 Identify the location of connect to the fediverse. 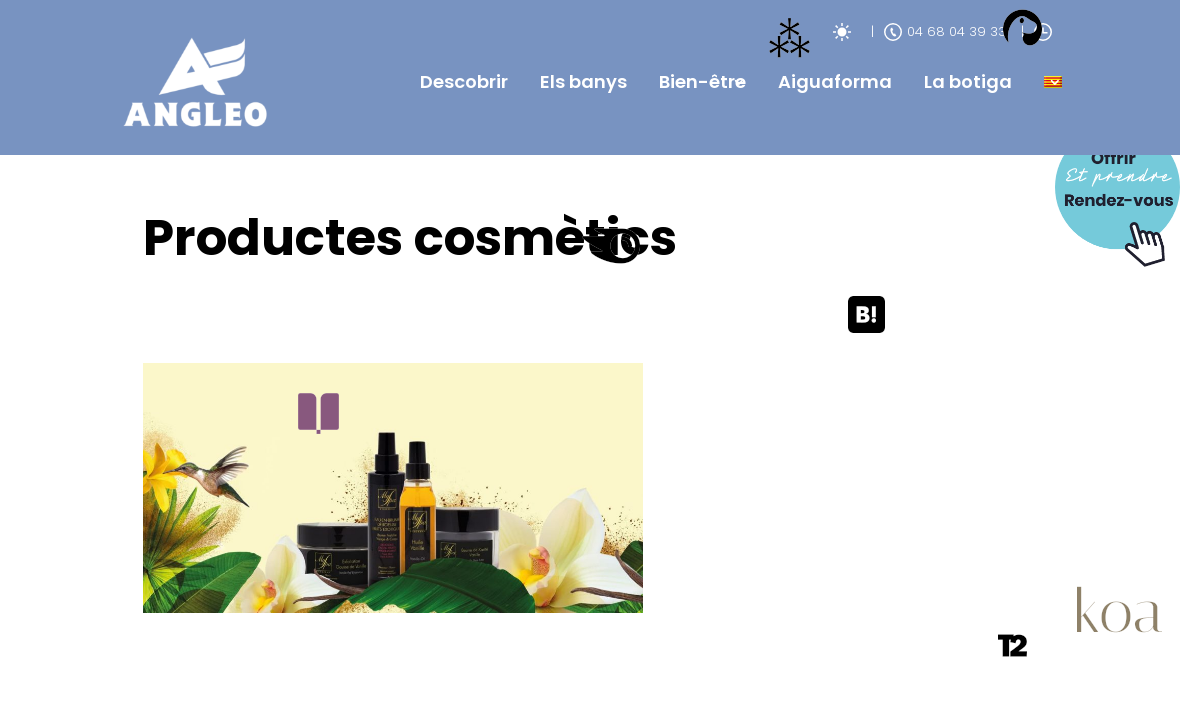
(789, 38).